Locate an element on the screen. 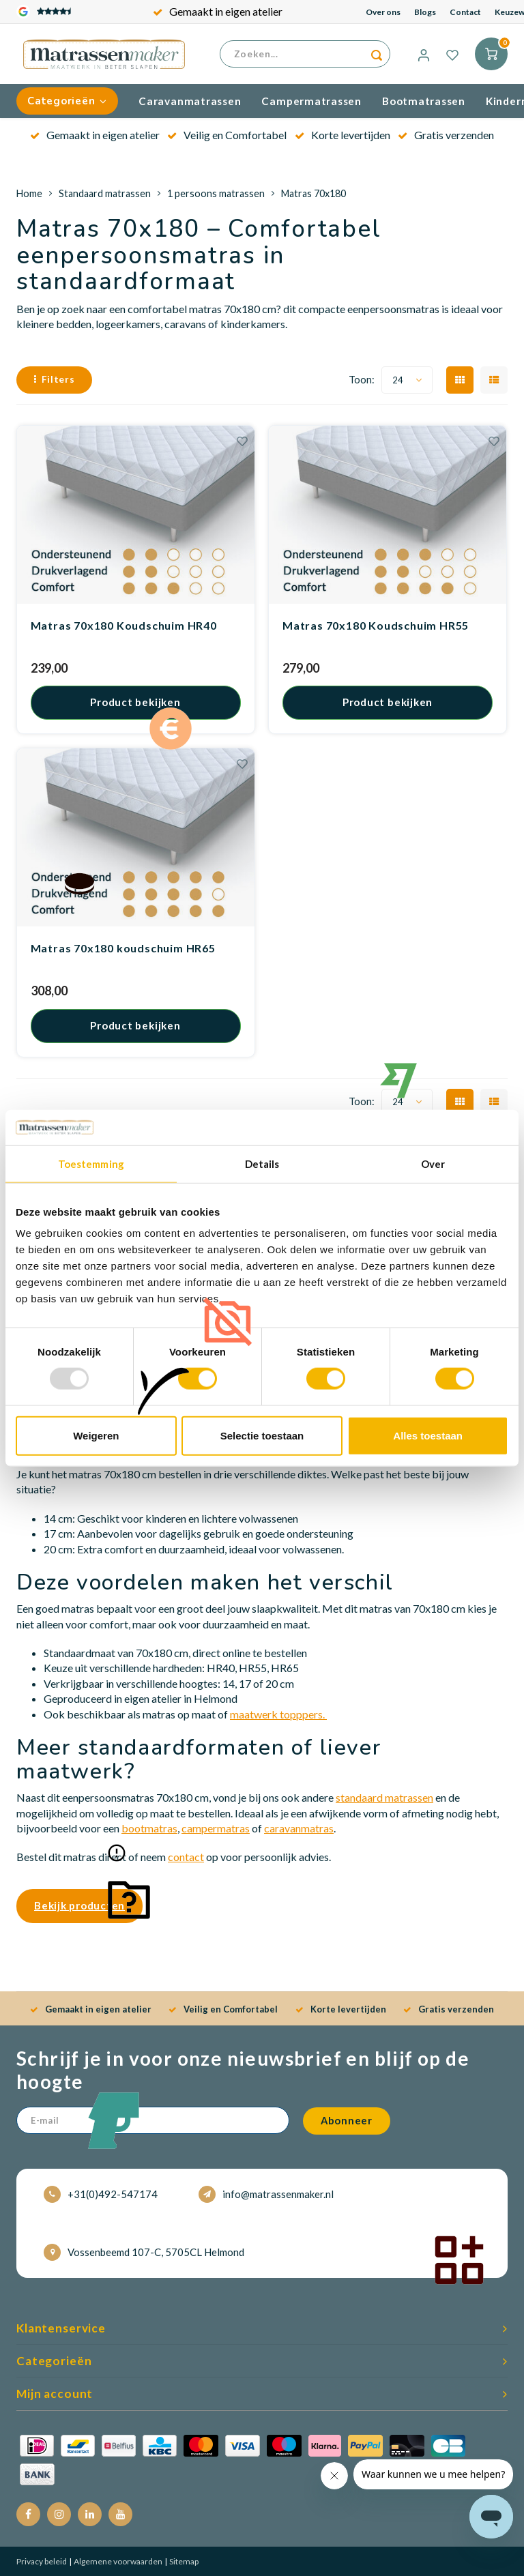  view your coin balance or currency is located at coordinates (79, 883).